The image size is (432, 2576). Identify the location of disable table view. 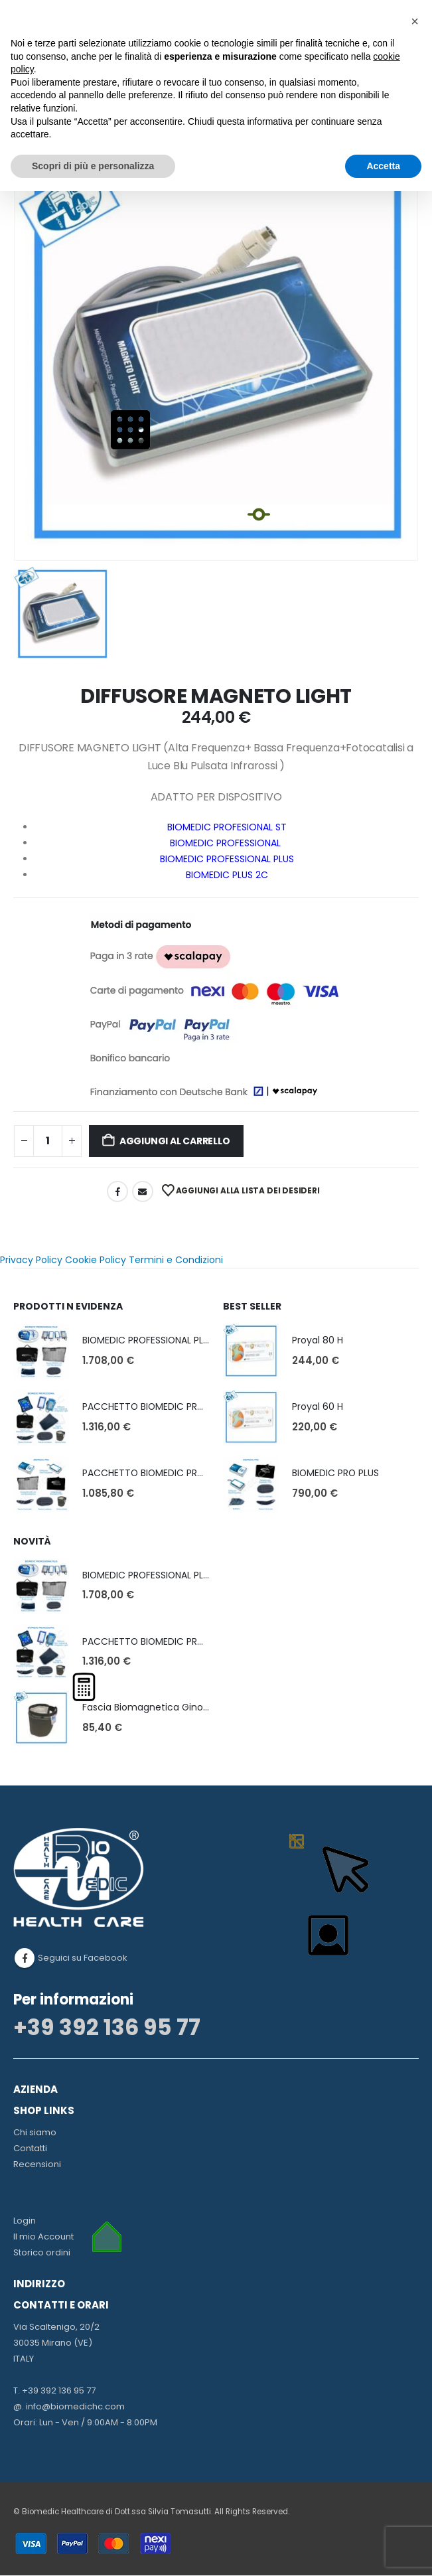
(297, 1841).